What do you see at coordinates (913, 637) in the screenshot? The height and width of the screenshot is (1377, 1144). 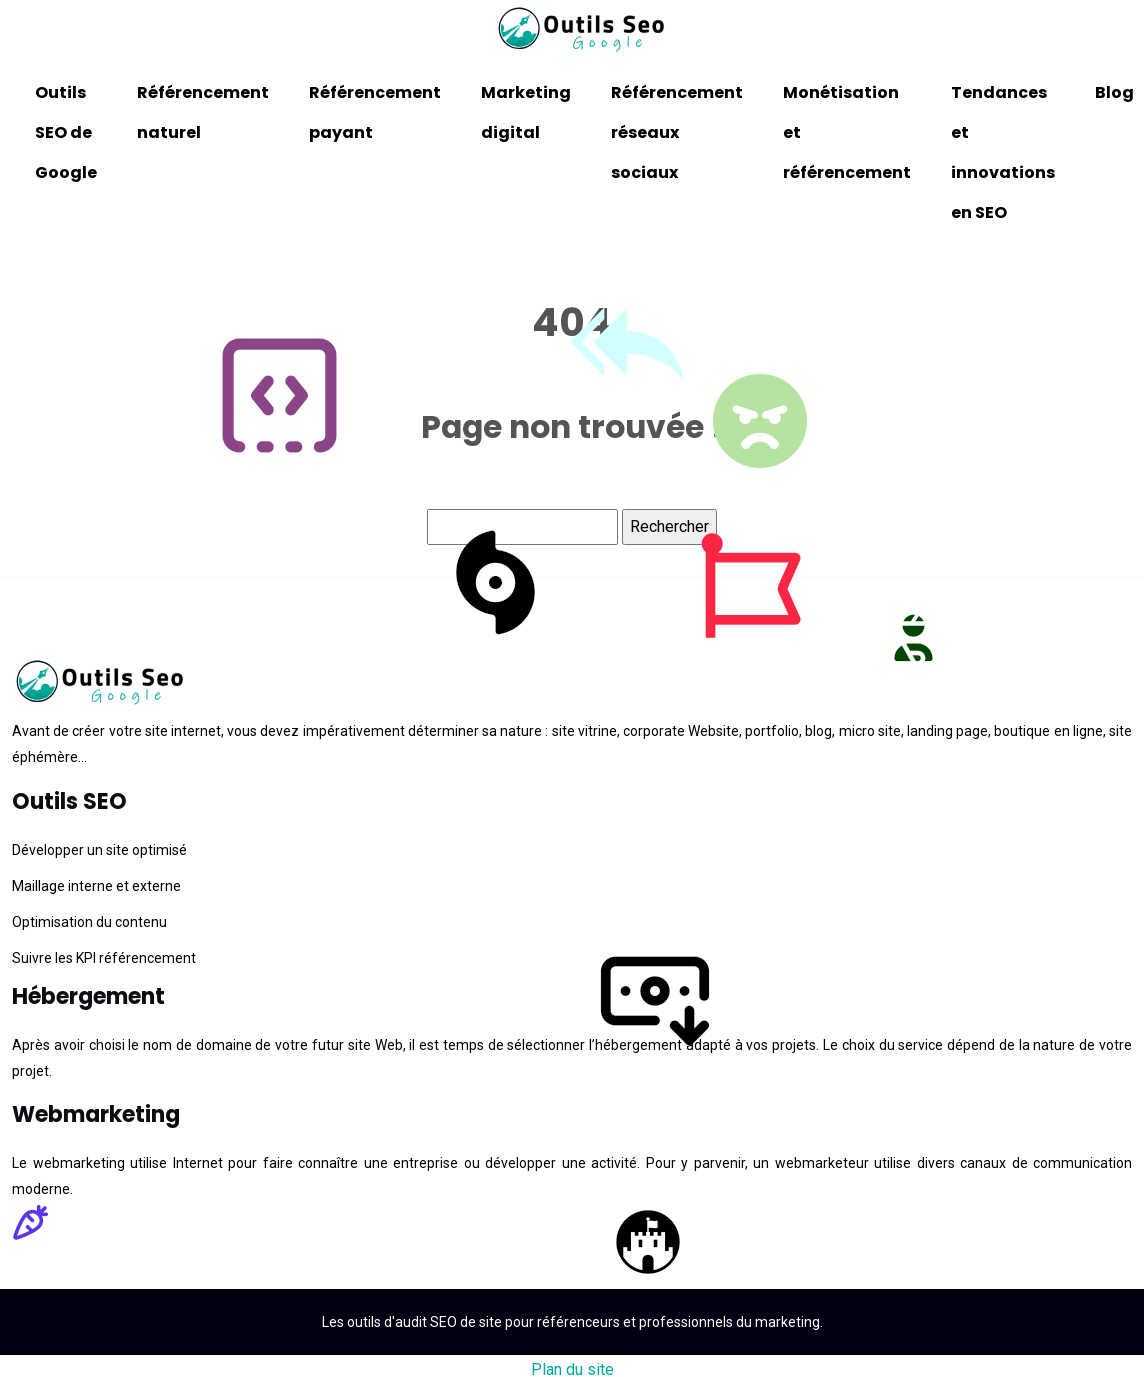 I see `indicates an injured or hurt user` at bounding box center [913, 637].